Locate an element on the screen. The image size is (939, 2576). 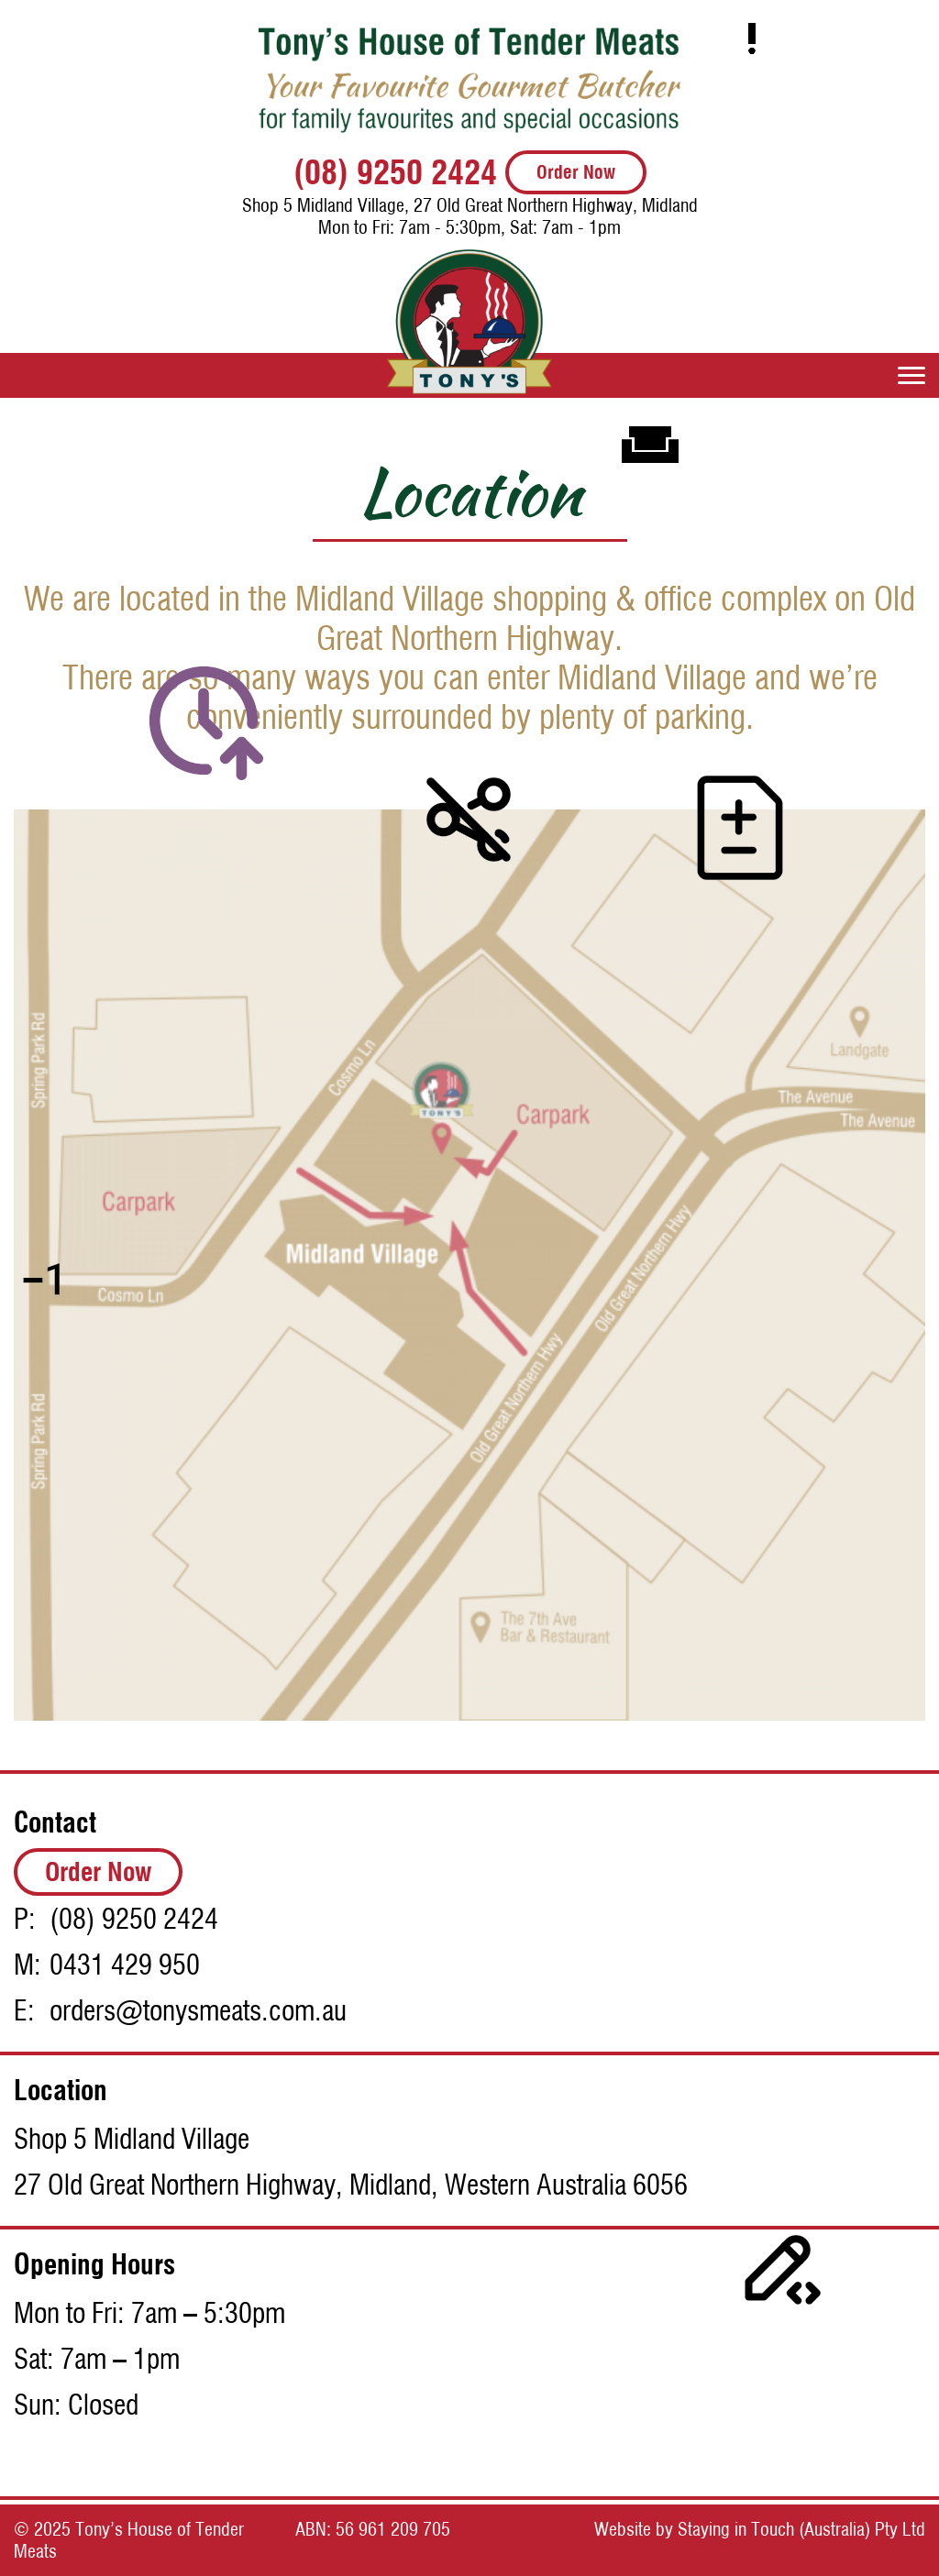
indicates a high priority notification or alert is located at coordinates (752, 39).